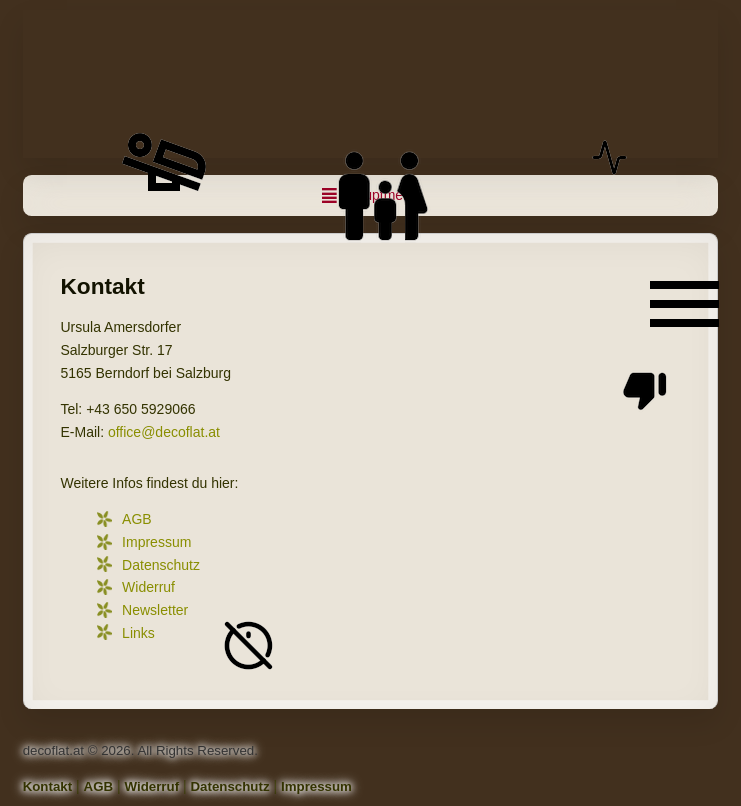  Describe the element at coordinates (383, 196) in the screenshot. I see `indicates family restroom availability` at that location.